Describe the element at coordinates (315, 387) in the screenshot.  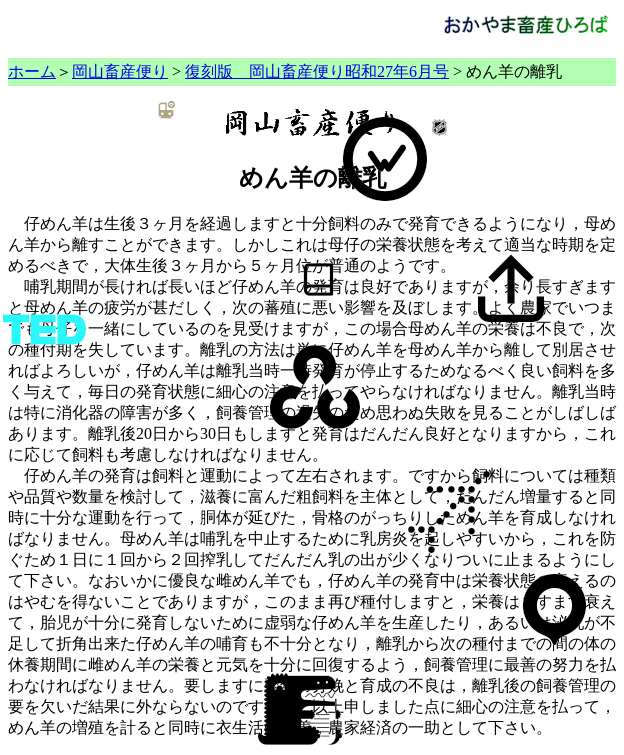
I see `OpenCV computer vision library logo` at that location.